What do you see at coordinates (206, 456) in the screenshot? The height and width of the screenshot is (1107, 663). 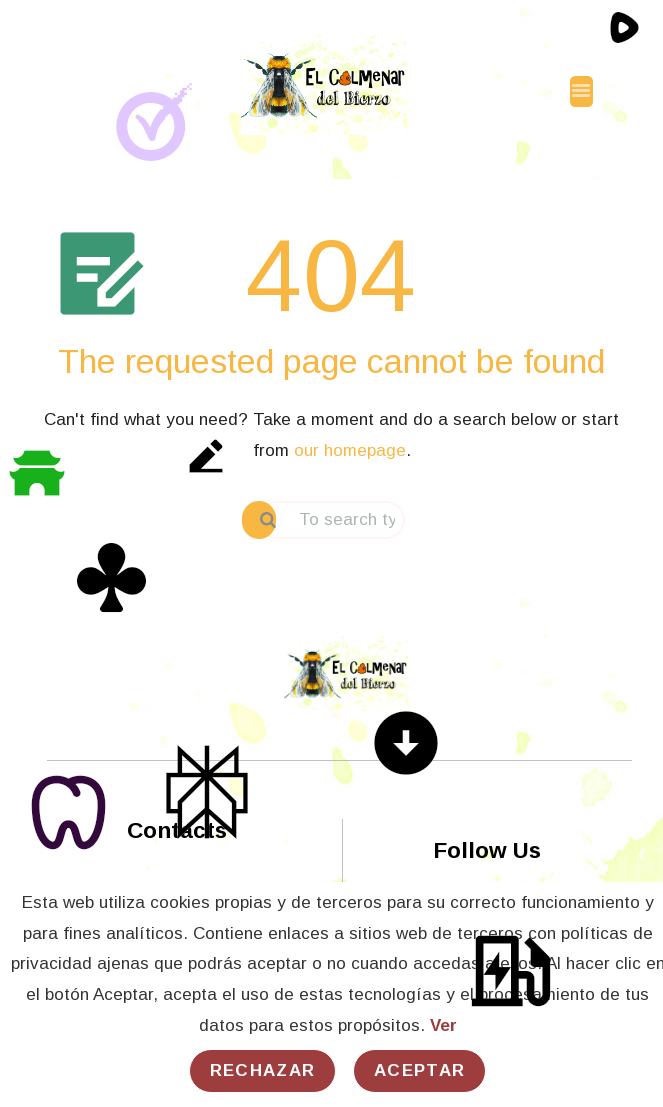 I see `edit content or text` at bounding box center [206, 456].